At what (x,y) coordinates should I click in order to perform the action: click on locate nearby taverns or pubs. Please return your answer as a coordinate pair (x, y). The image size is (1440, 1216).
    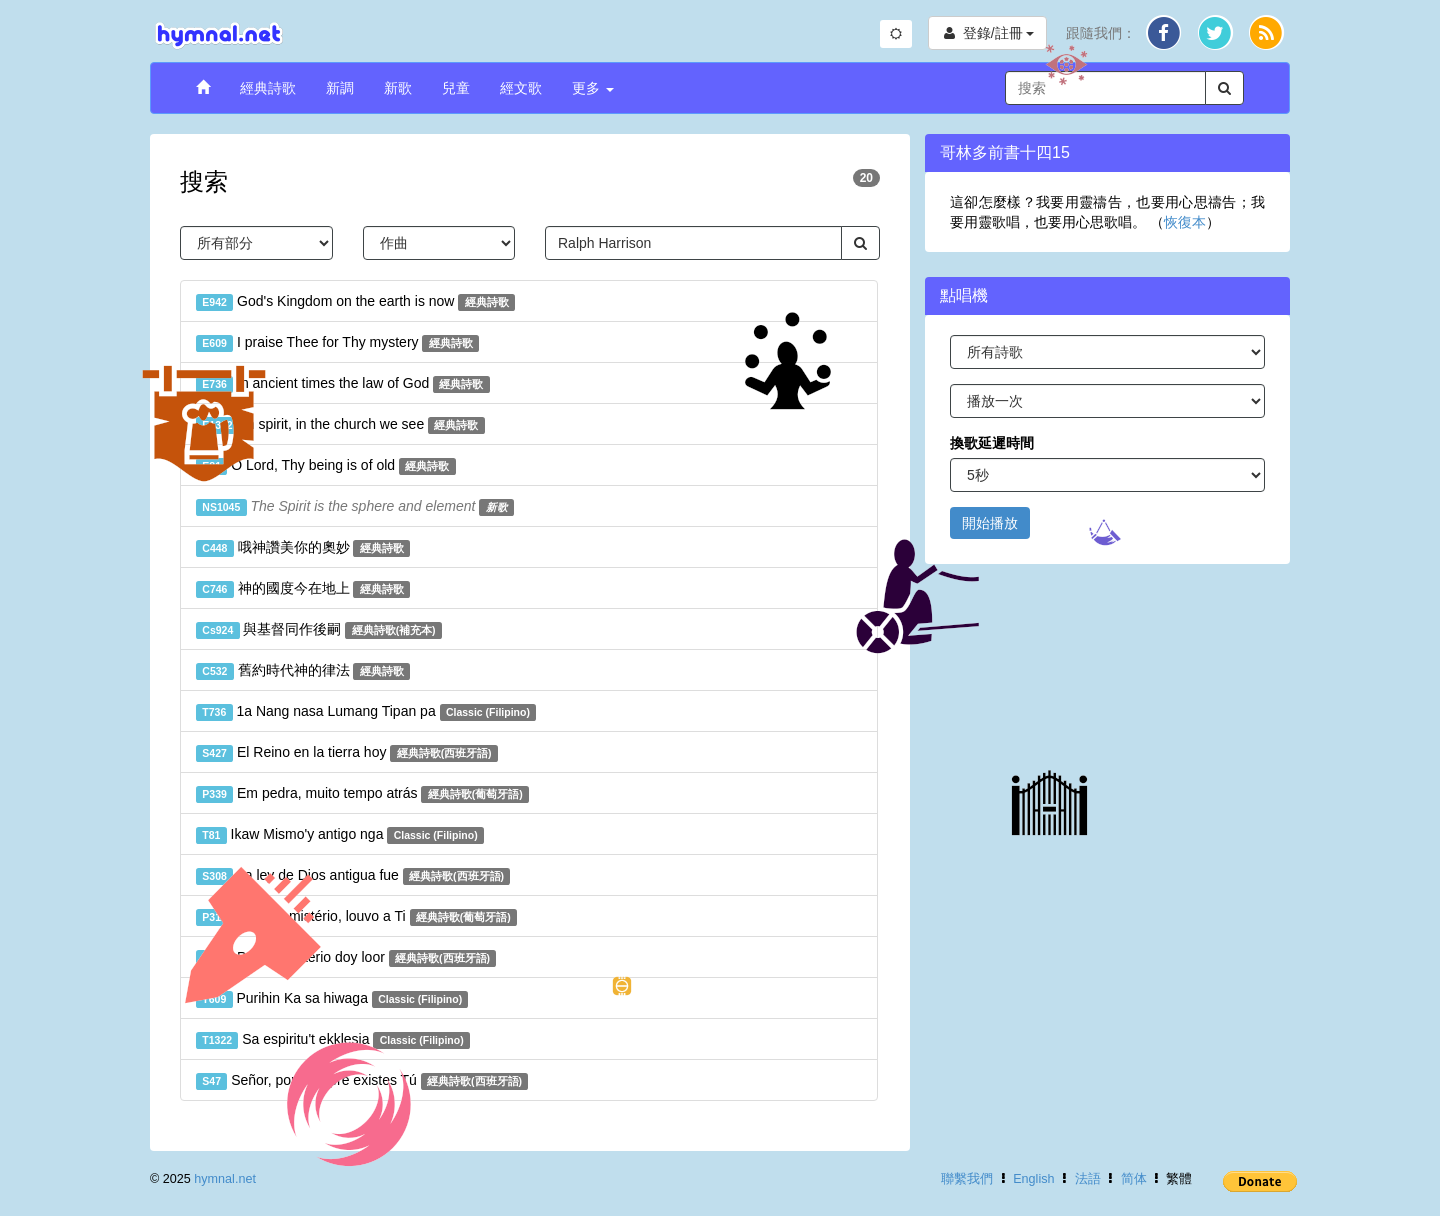
    Looking at the image, I should click on (204, 423).